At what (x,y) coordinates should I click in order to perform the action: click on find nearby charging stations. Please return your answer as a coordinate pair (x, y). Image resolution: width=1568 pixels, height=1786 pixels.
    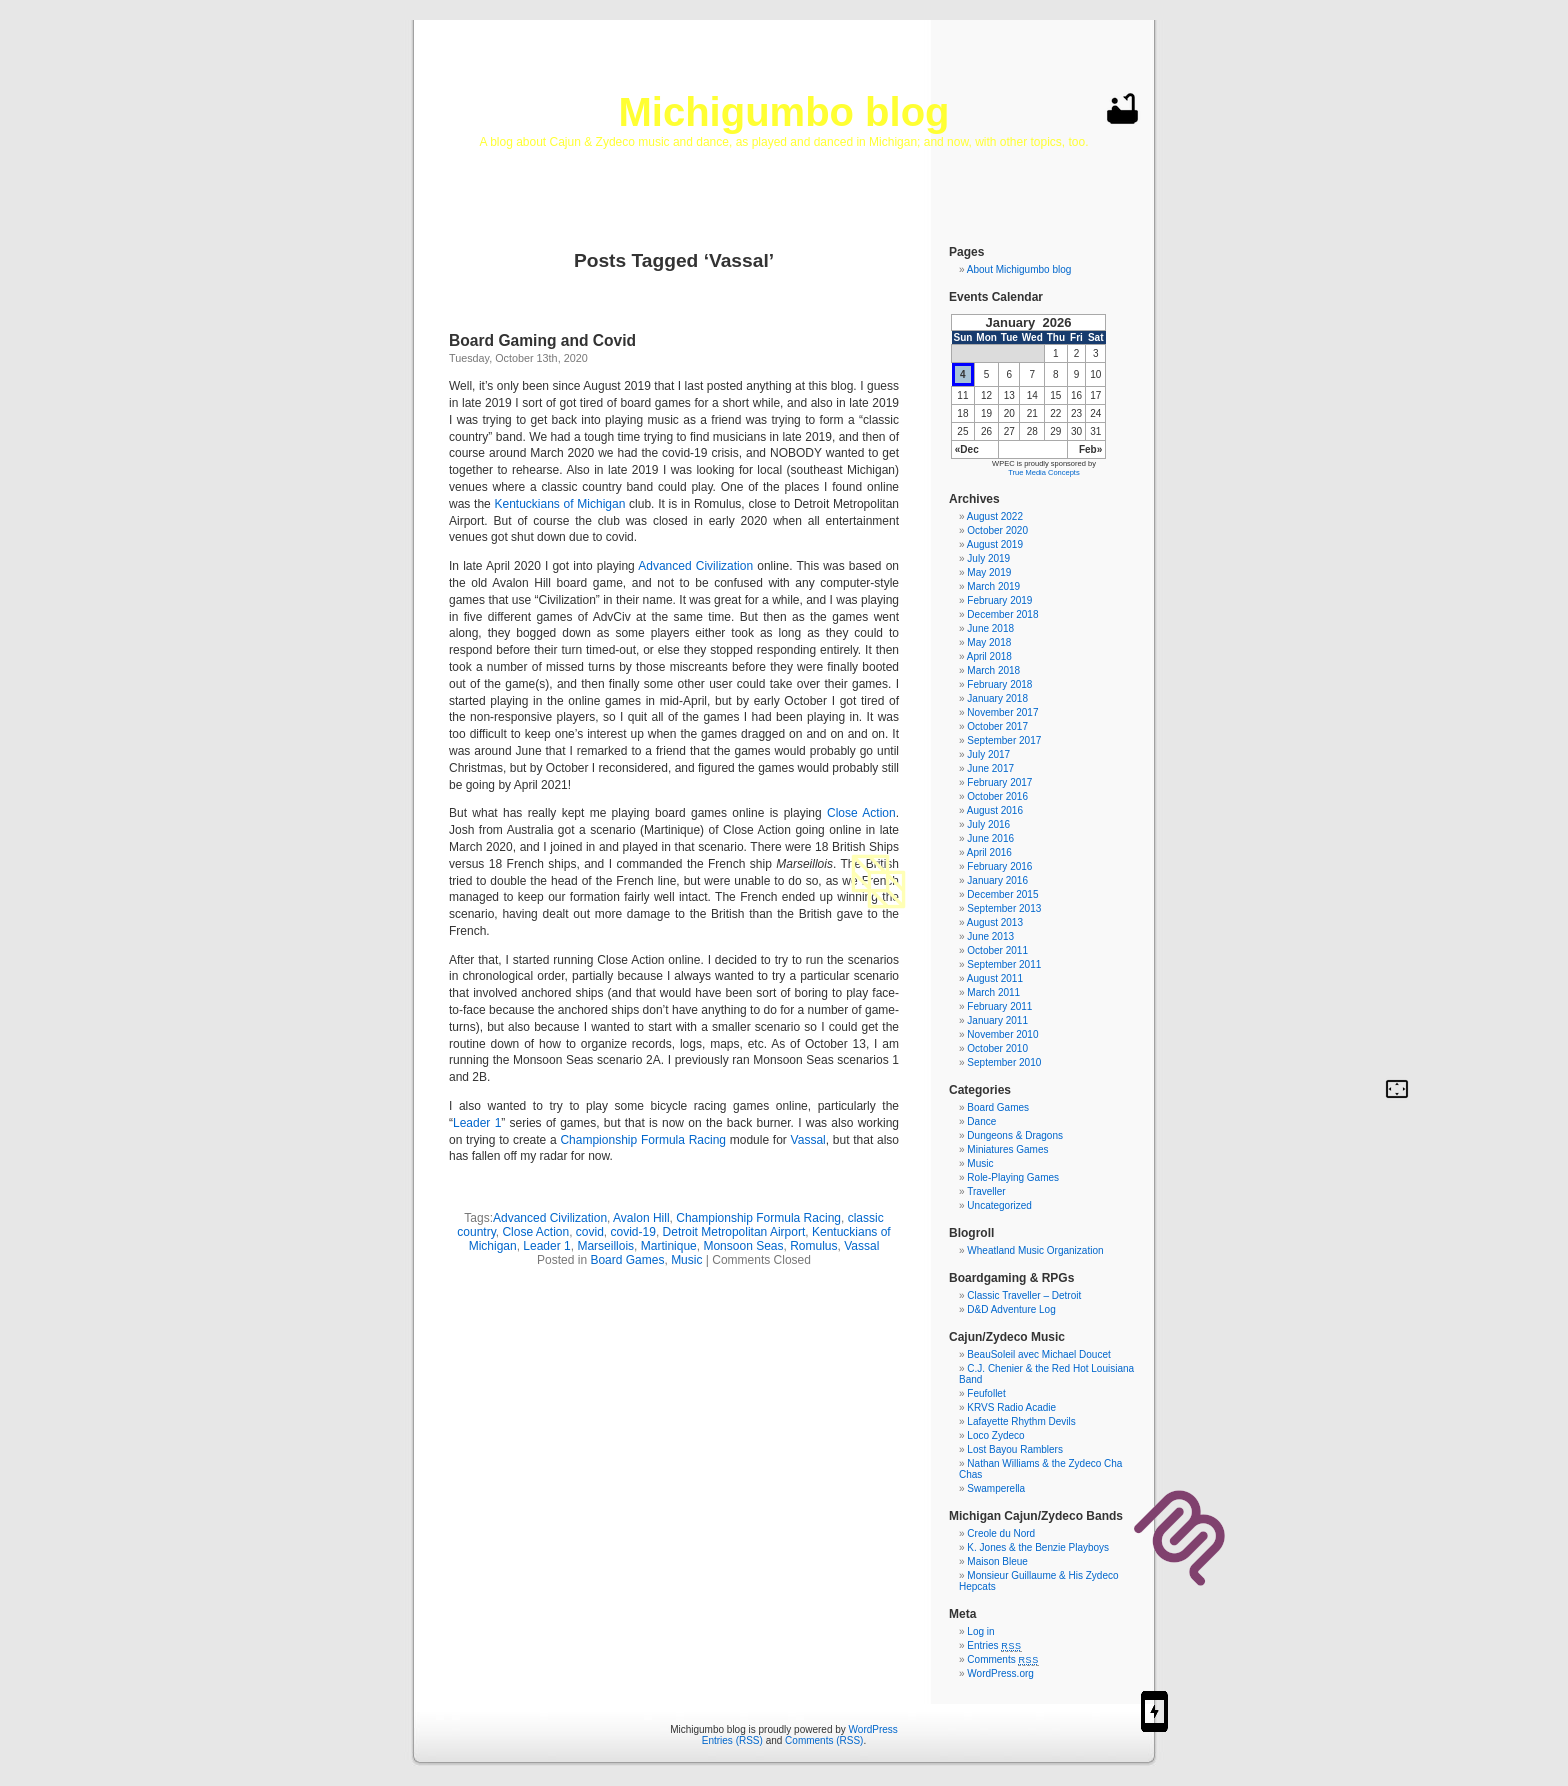
    Looking at the image, I should click on (1154, 1711).